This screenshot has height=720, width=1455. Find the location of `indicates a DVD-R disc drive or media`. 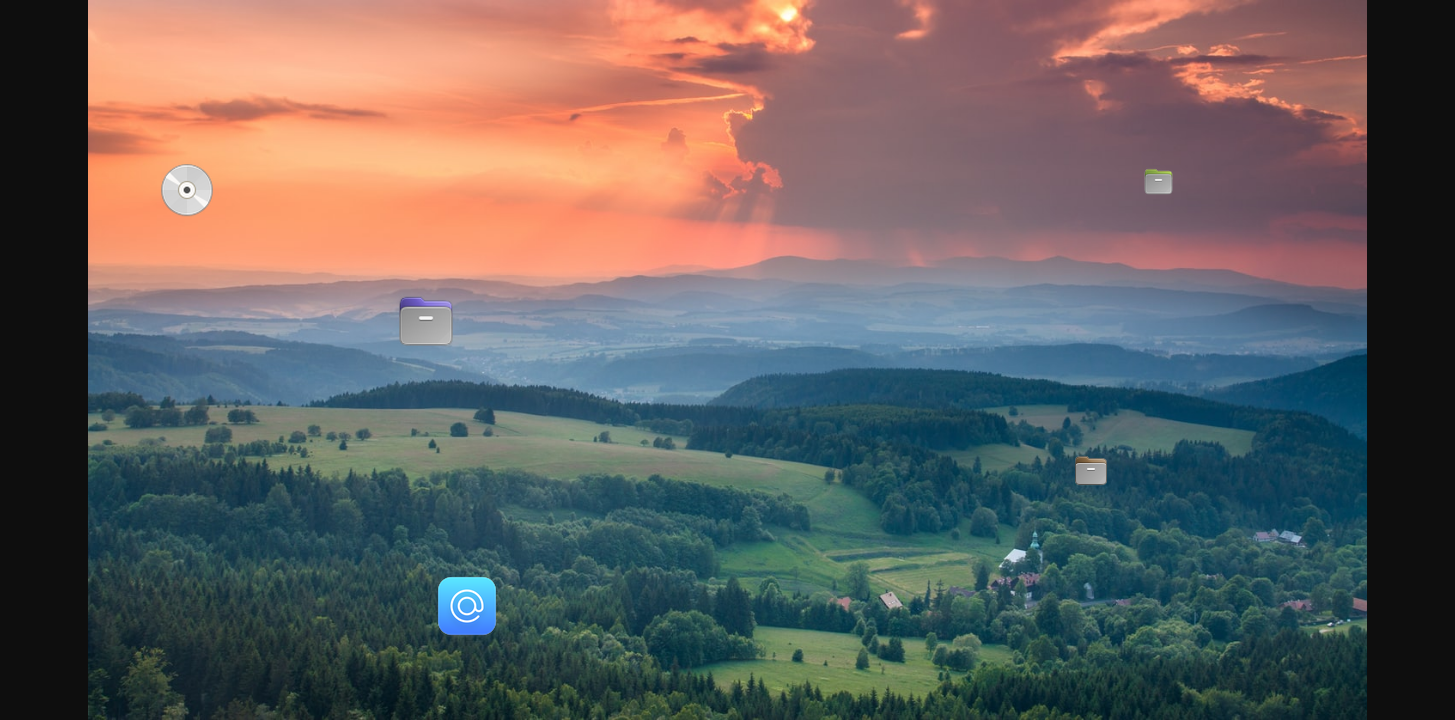

indicates a DVD-R disc drive or media is located at coordinates (187, 190).